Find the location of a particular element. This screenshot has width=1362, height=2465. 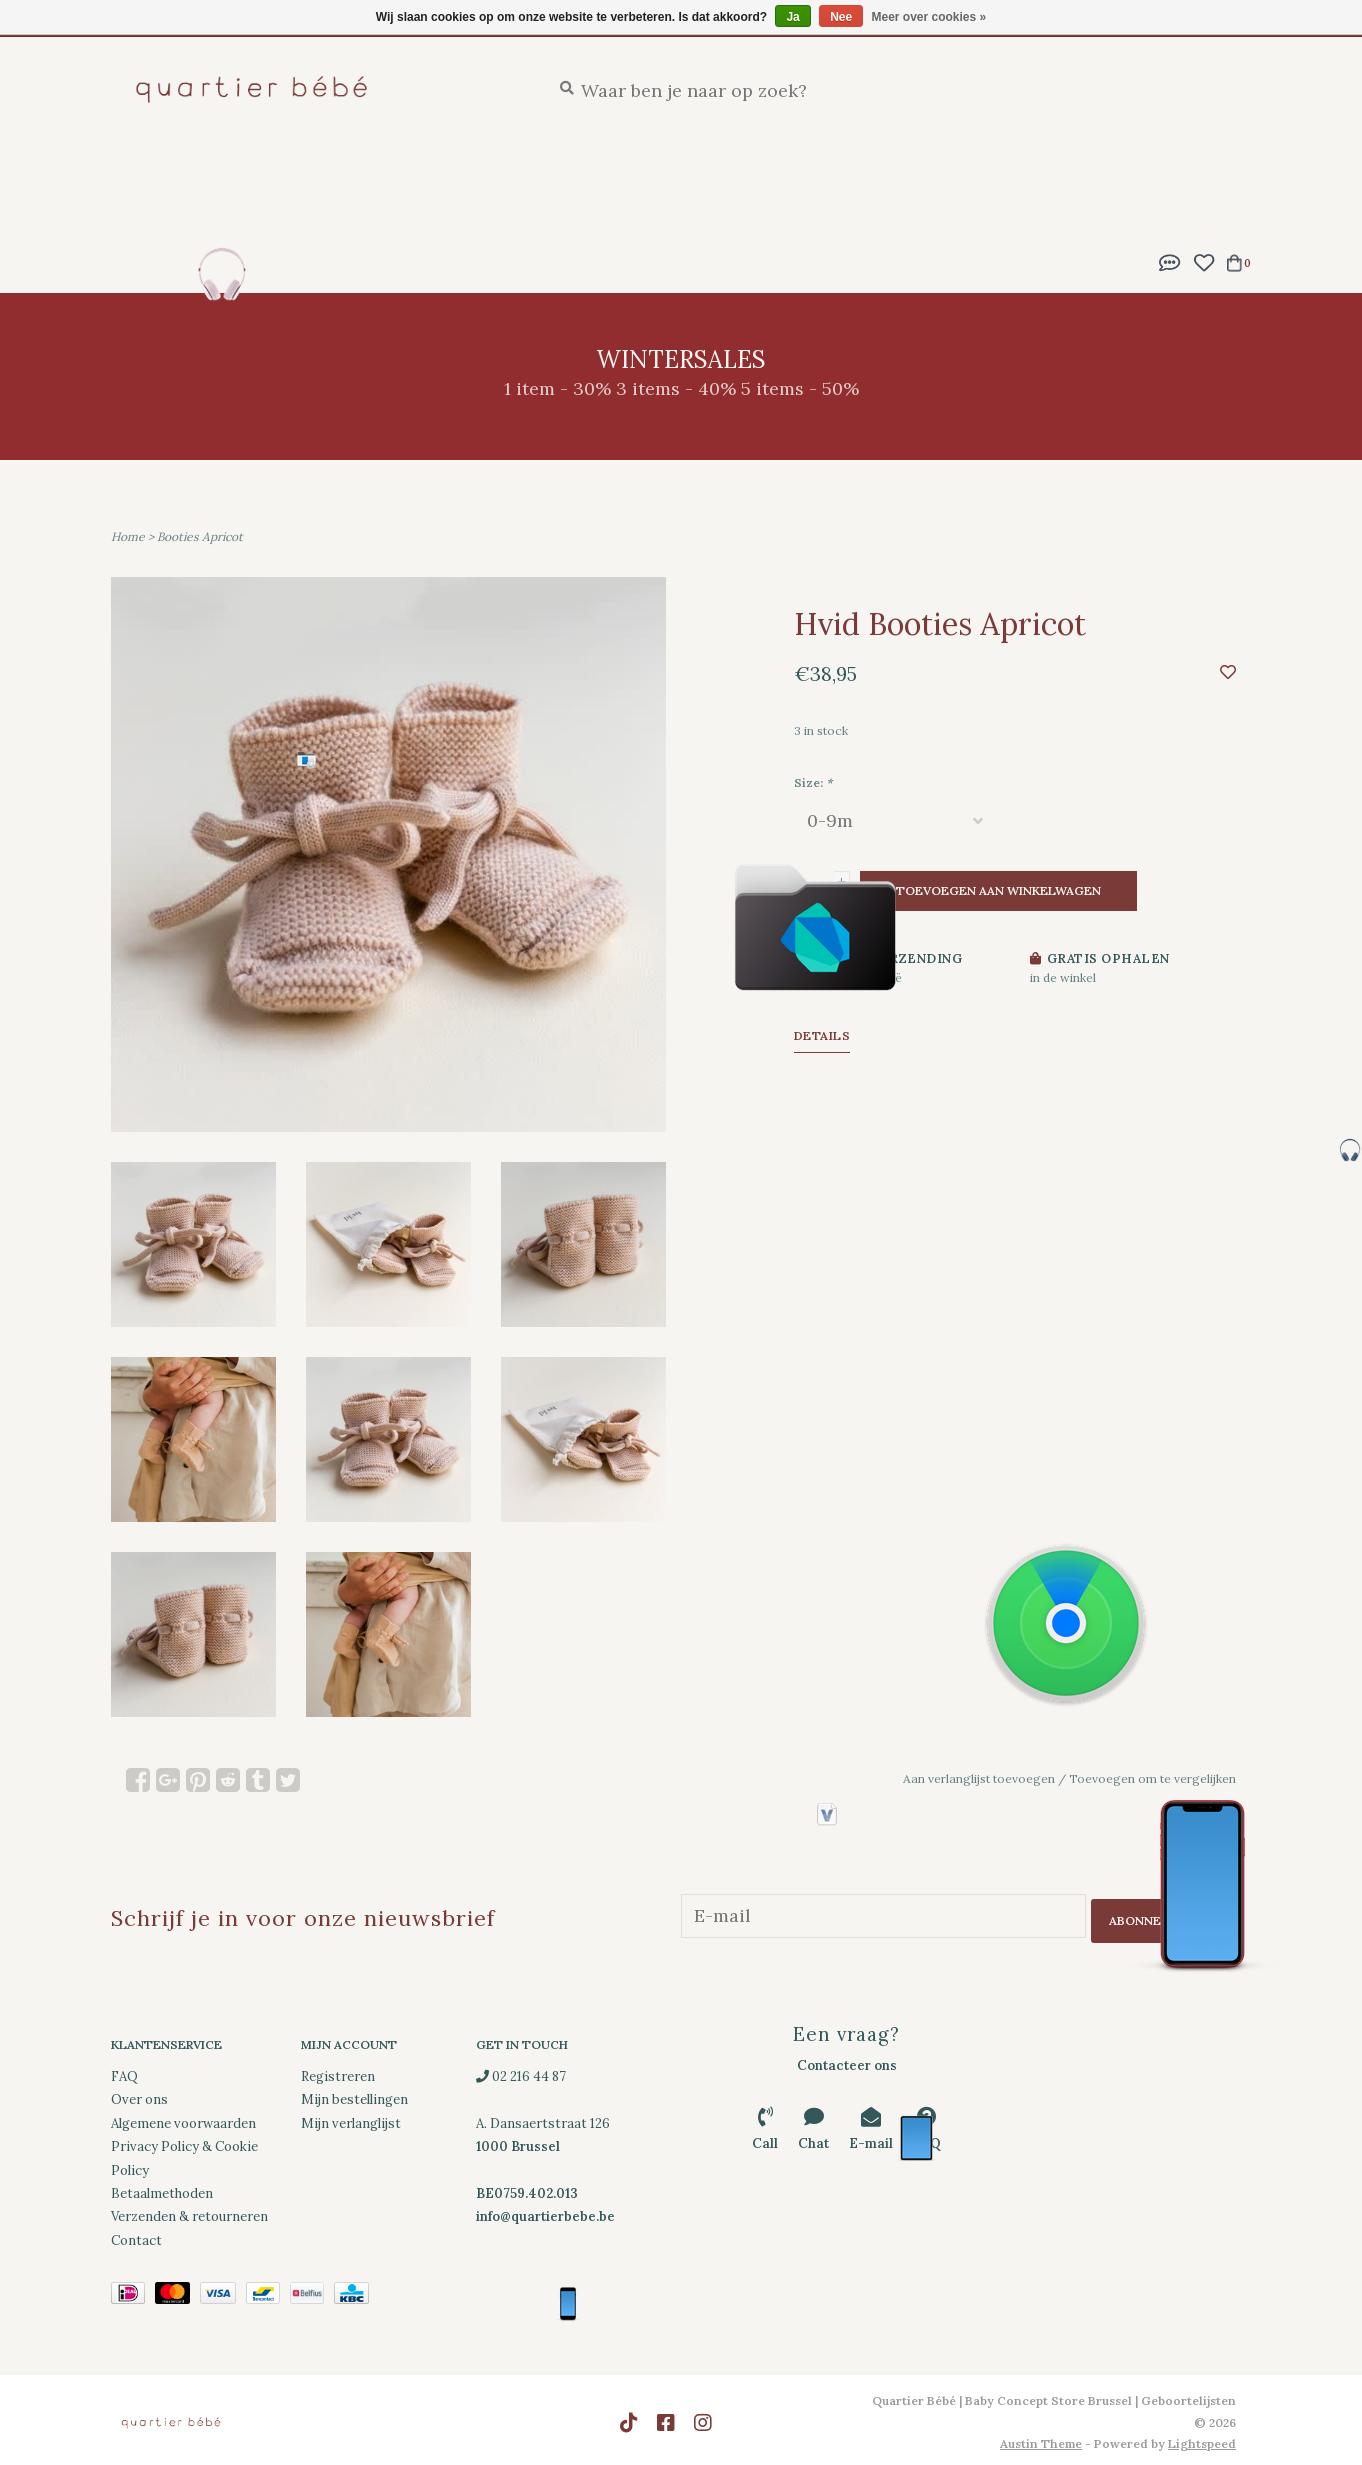

a v programming language source file is located at coordinates (827, 1814).